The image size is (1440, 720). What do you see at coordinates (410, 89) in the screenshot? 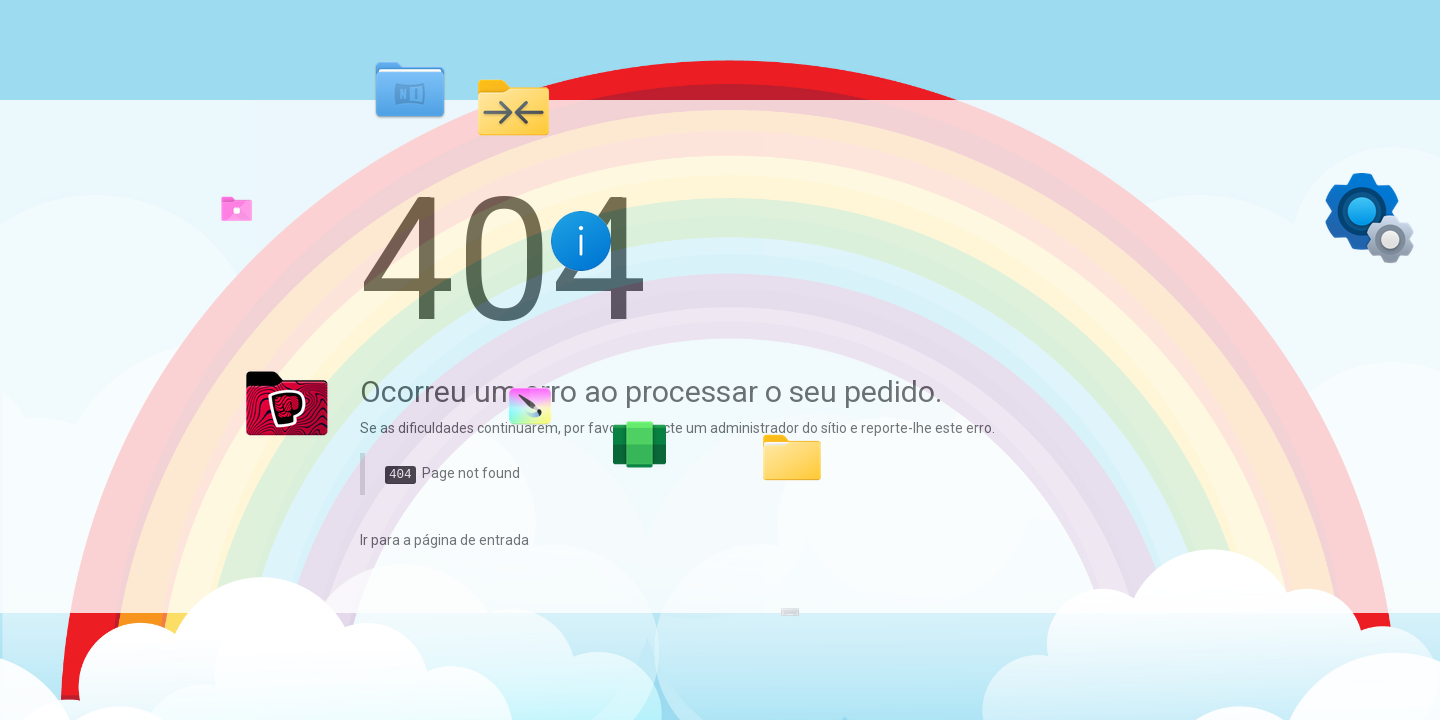
I see `open Native Instruments folder` at bounding box center [410, 89].